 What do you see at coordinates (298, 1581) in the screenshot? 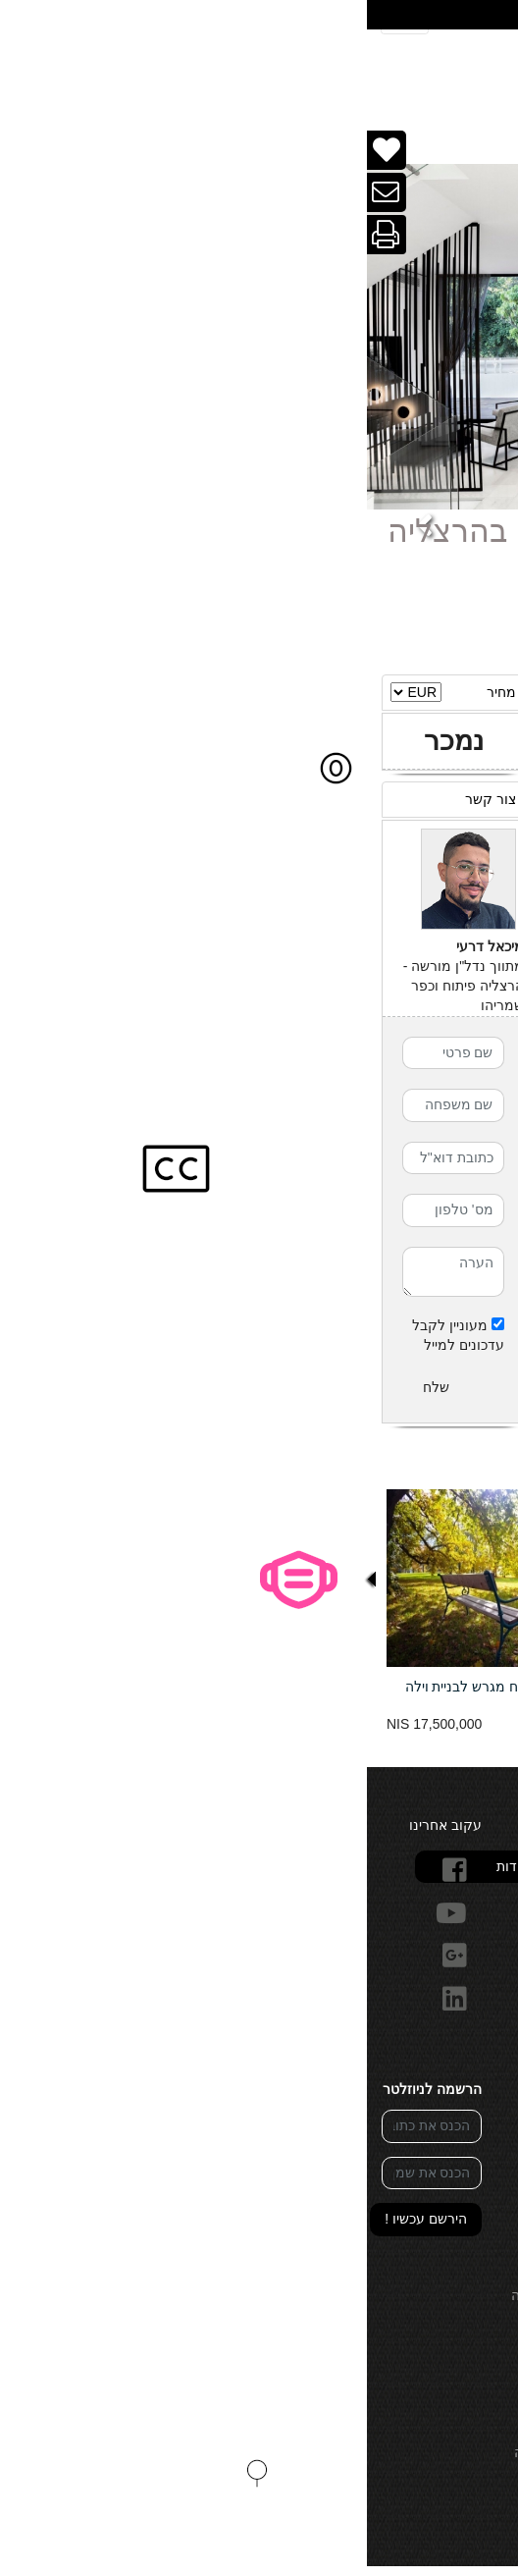
I see `indicates mask required or health safety guidelines` at bounding box center [298, 1581].